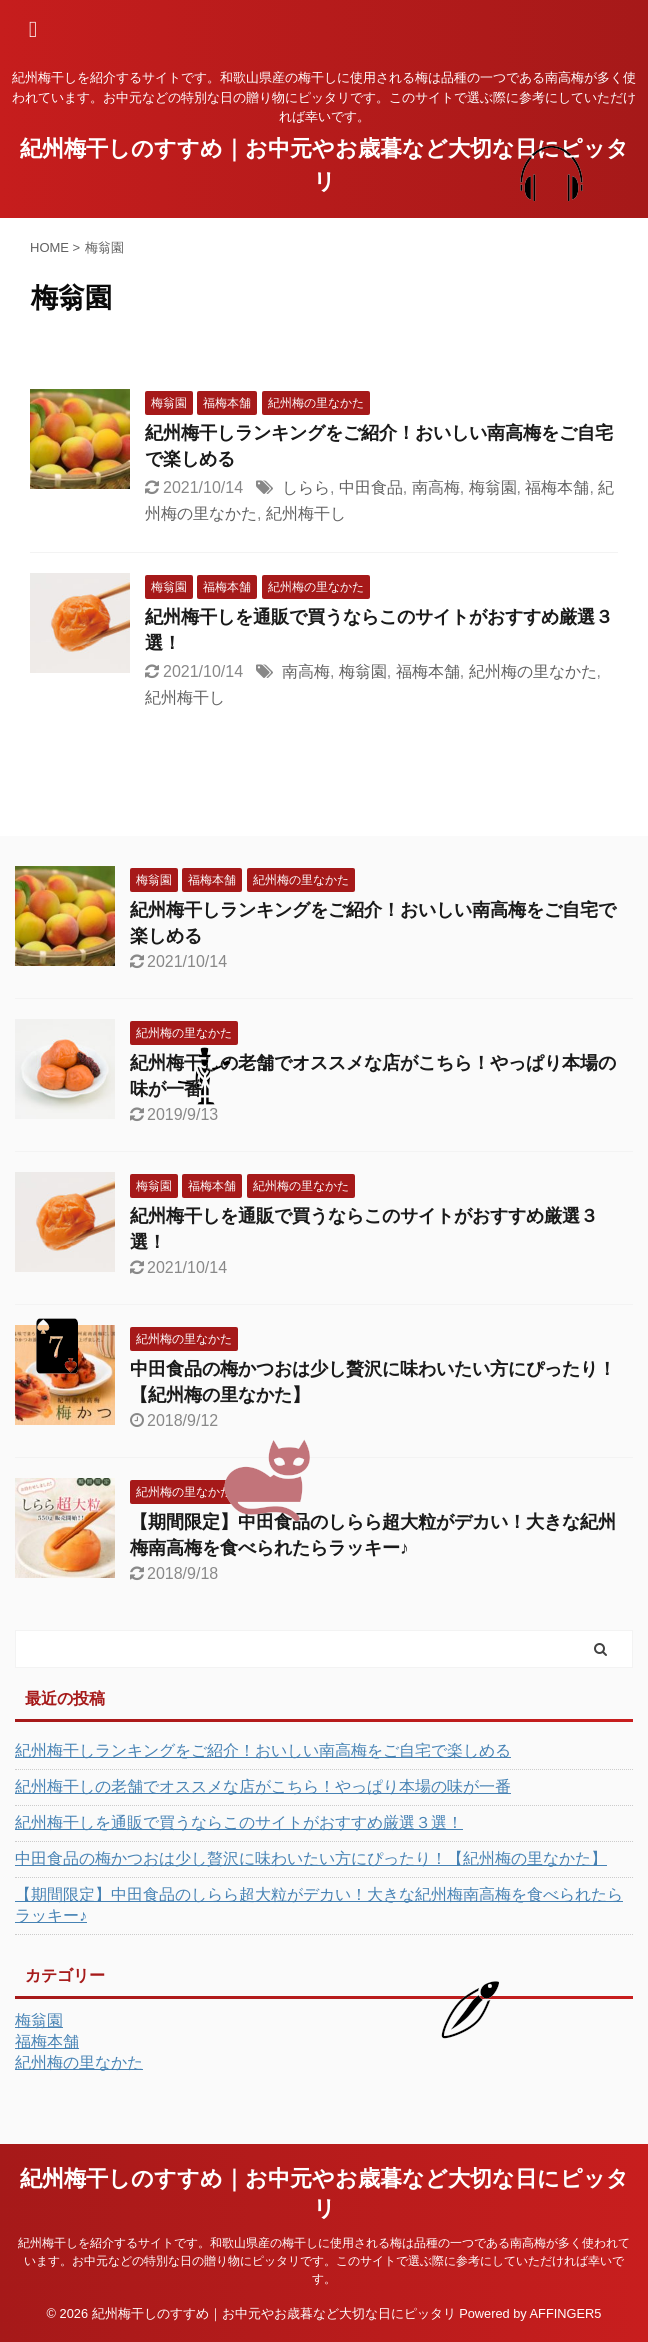 Image resolution: width=648 pixels, height=2342 pixels. I want to click on seven of spades playing card, so click(57, 1346).